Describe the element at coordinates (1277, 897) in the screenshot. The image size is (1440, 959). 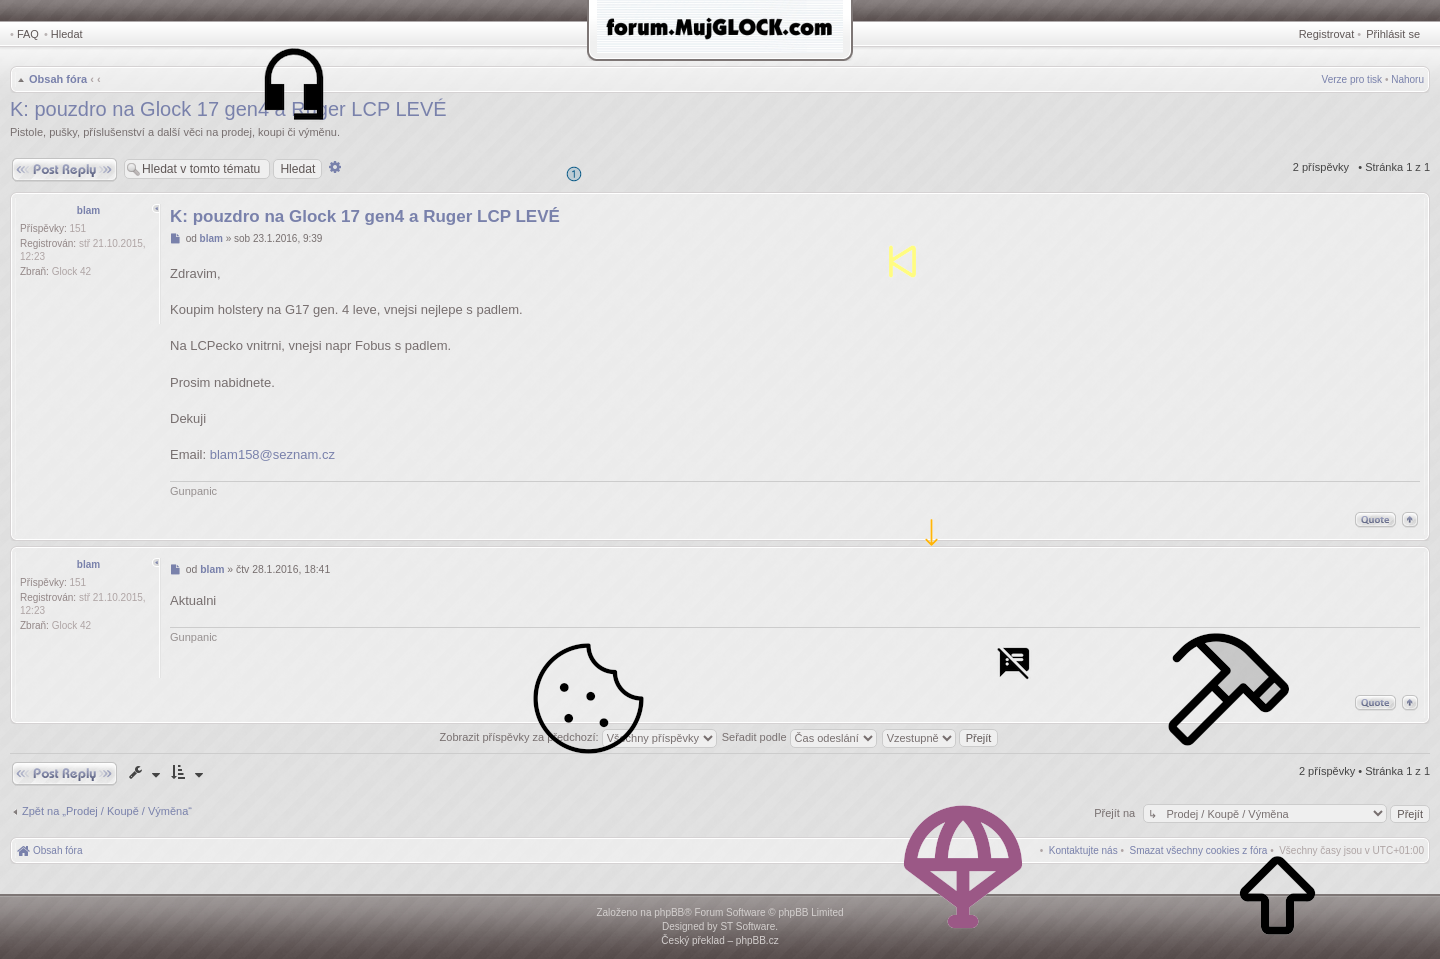
I see `upvote or like content` at that location.